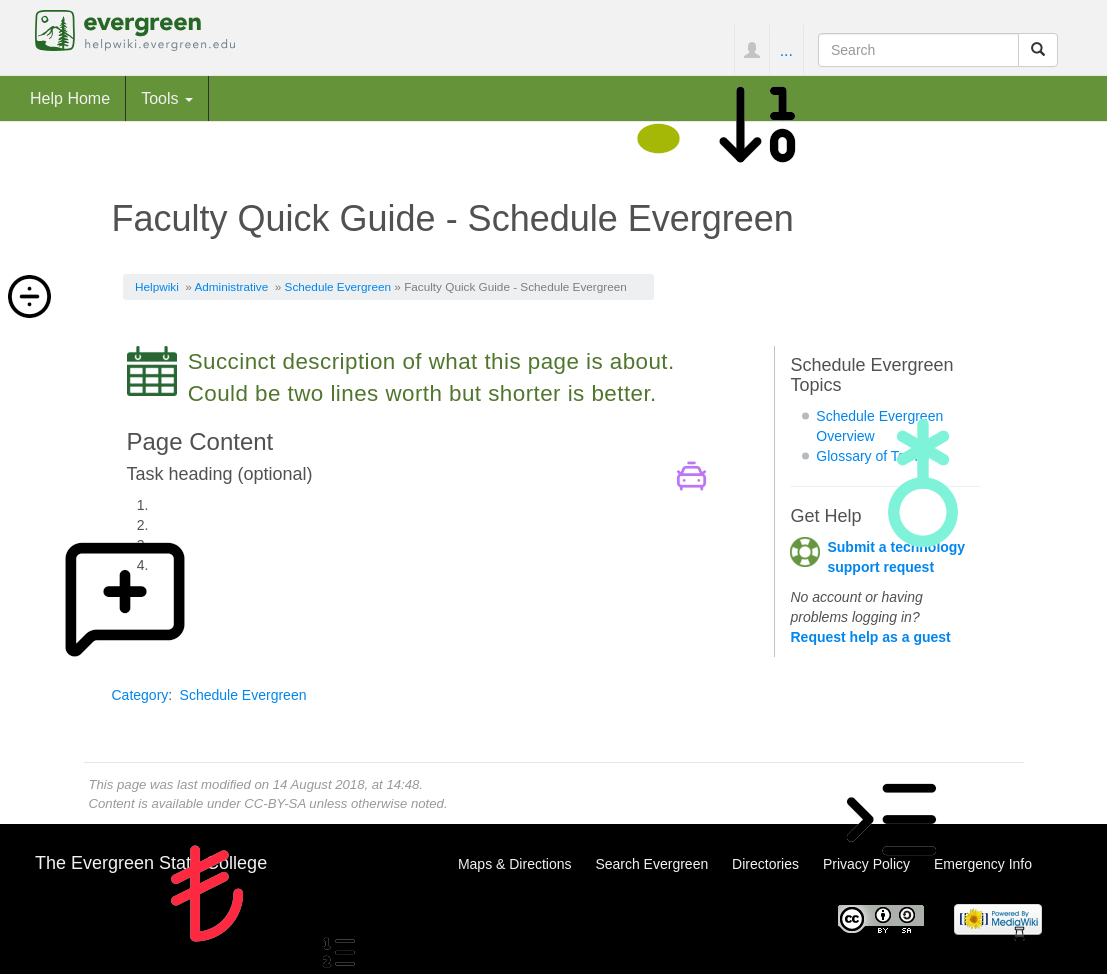 Image resolution: width=1107 pixels, height=974 pixels. Describe the element at coordinates (209, 893) in the screenshot. I see `view or select Turkish lira currency` at that location.